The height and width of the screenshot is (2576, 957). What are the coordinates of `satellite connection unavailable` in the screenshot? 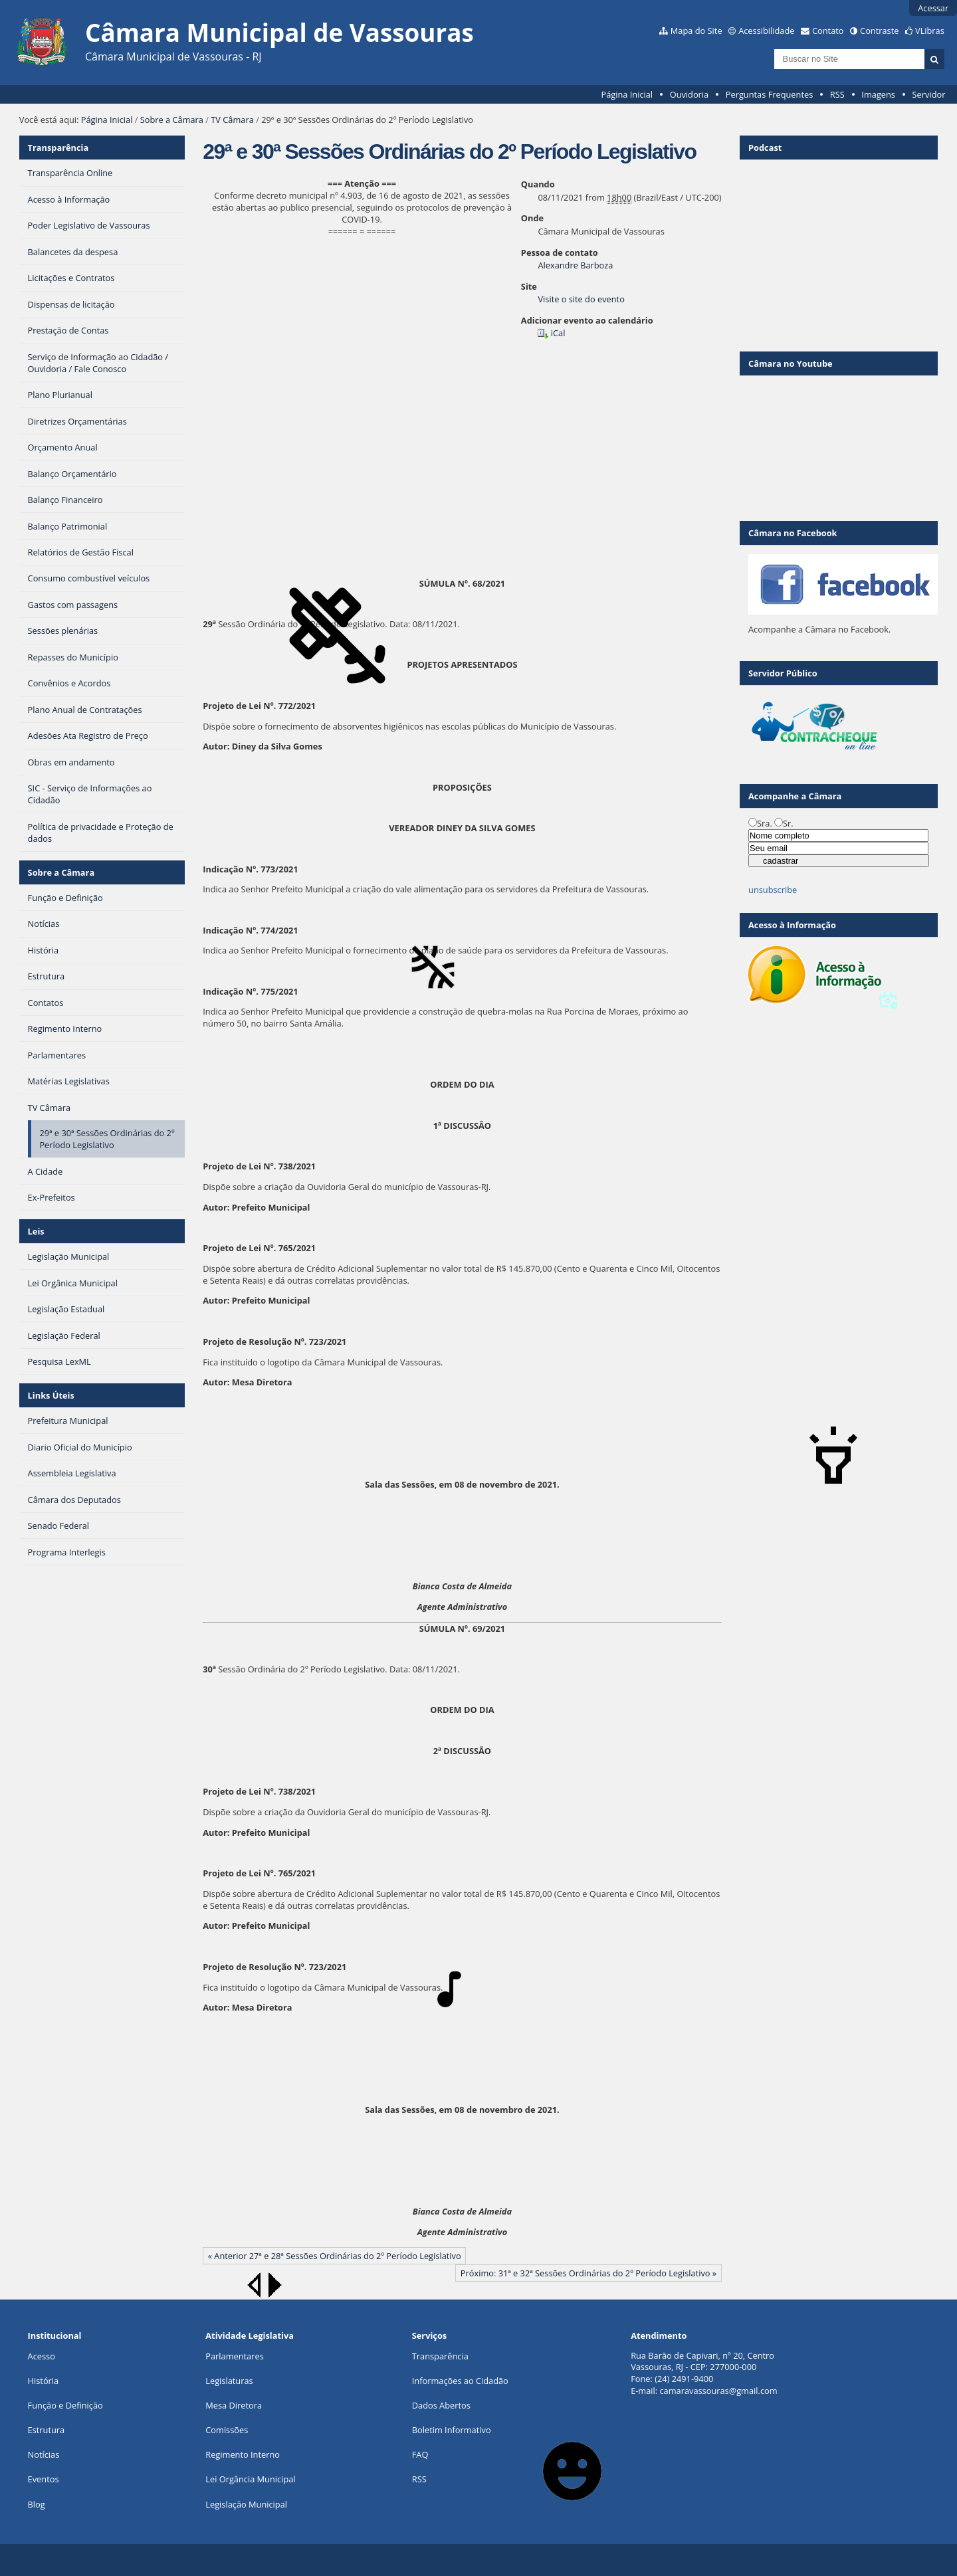 It's located at (337, 635).